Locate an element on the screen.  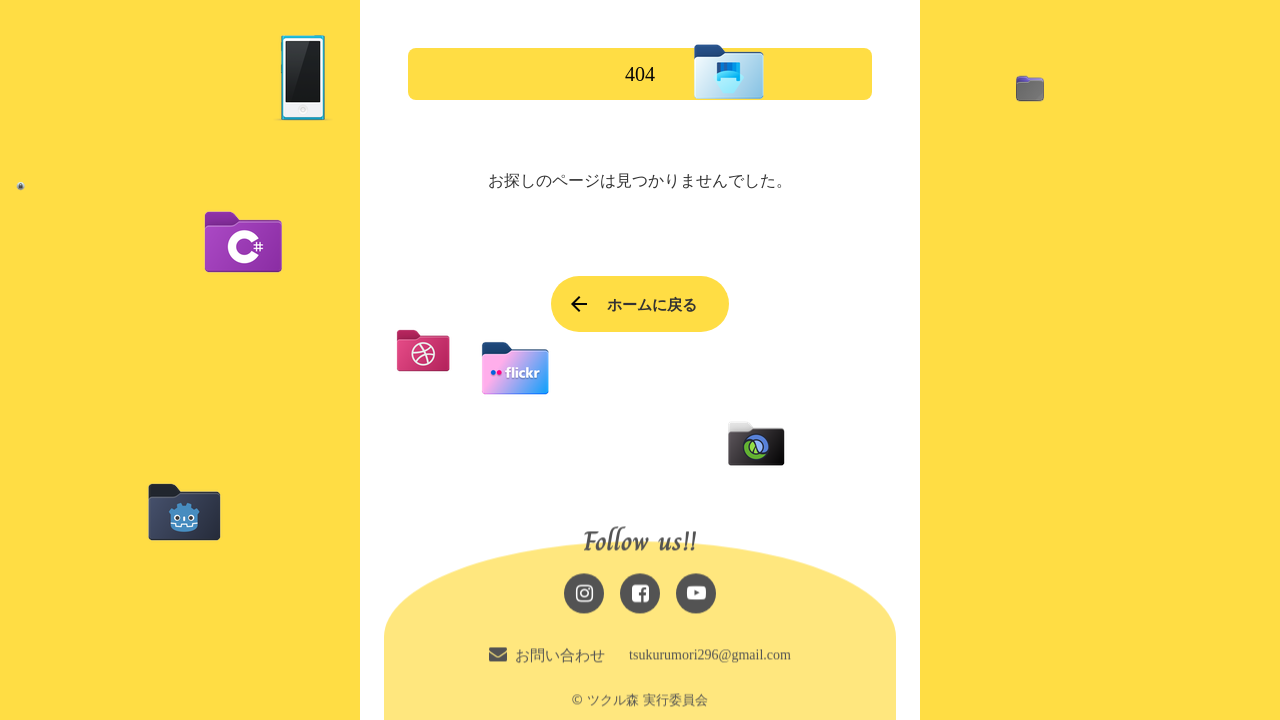
open a folder or directory is located at coordinates (1030, 88).